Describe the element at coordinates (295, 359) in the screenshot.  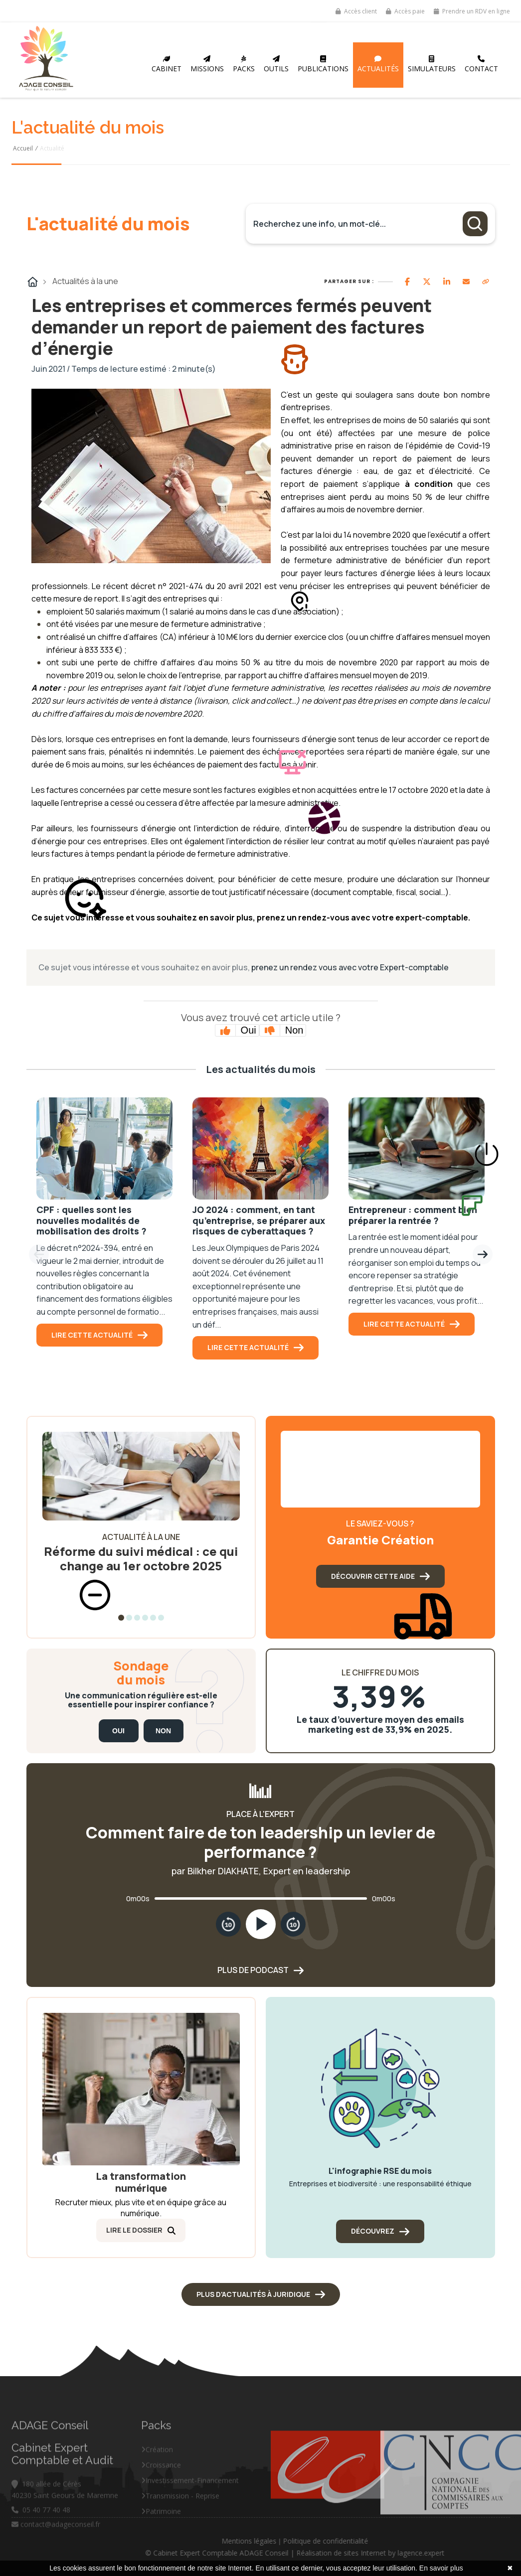
I see `view wood or lumber materials` at that location.